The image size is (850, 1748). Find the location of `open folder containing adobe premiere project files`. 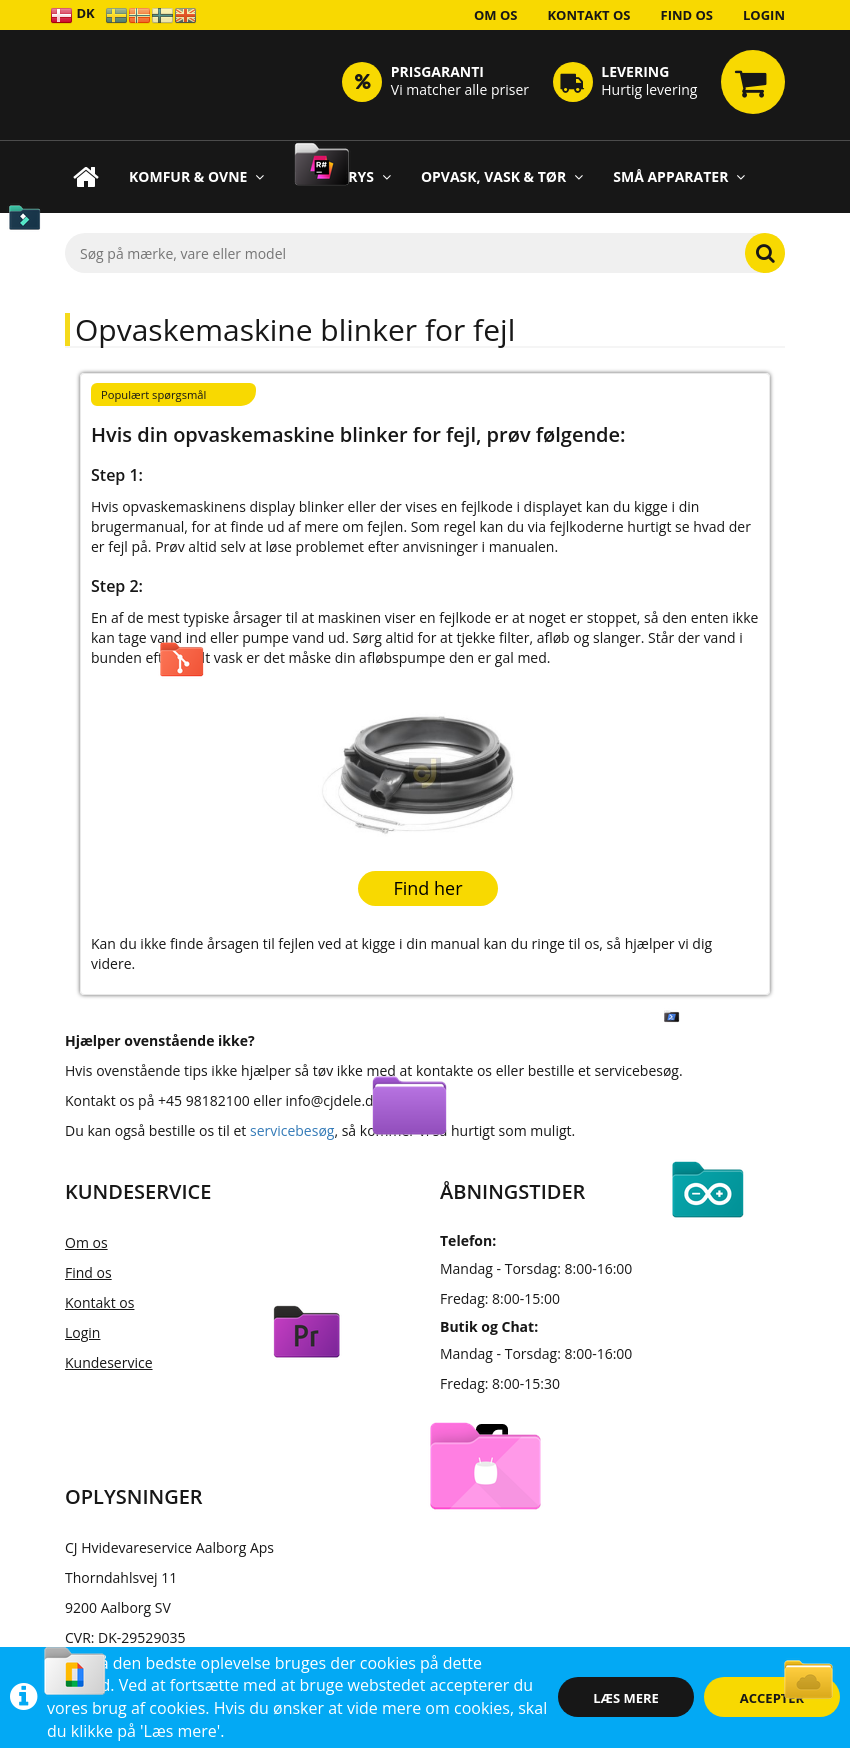

open folder containing adobe premiere project files is located at coordinates (306, 1333).